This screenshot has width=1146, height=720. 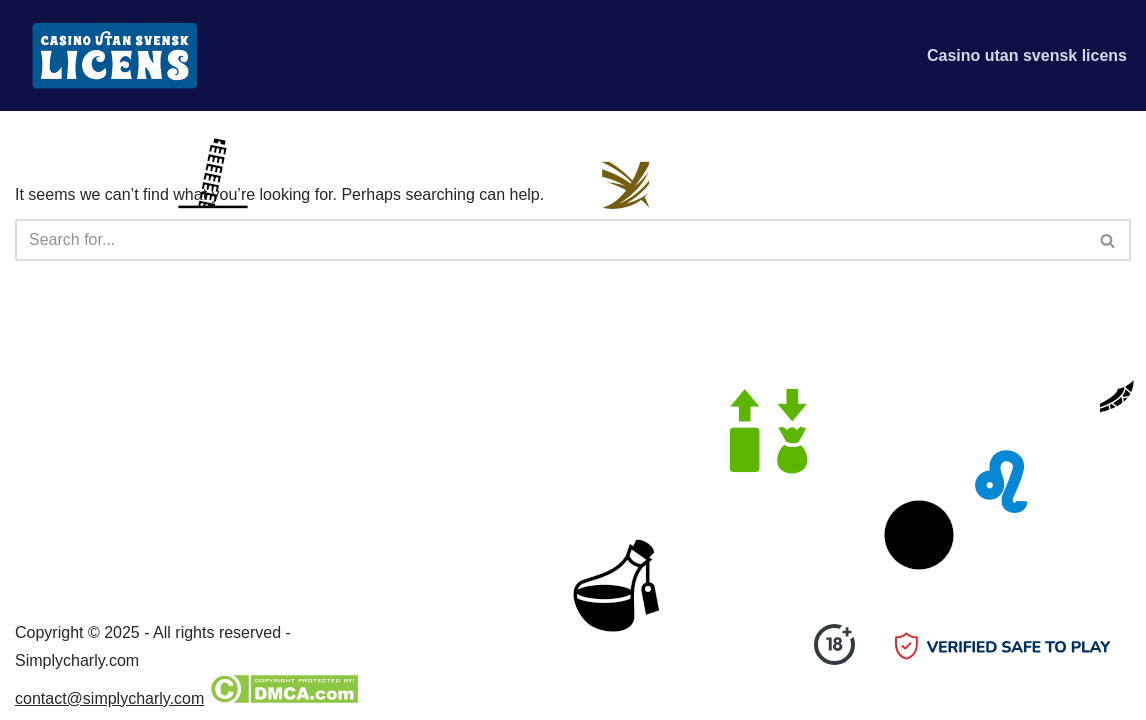 I want to click on indicates a broken or damaged weapon, so click(x=1117, y=397).